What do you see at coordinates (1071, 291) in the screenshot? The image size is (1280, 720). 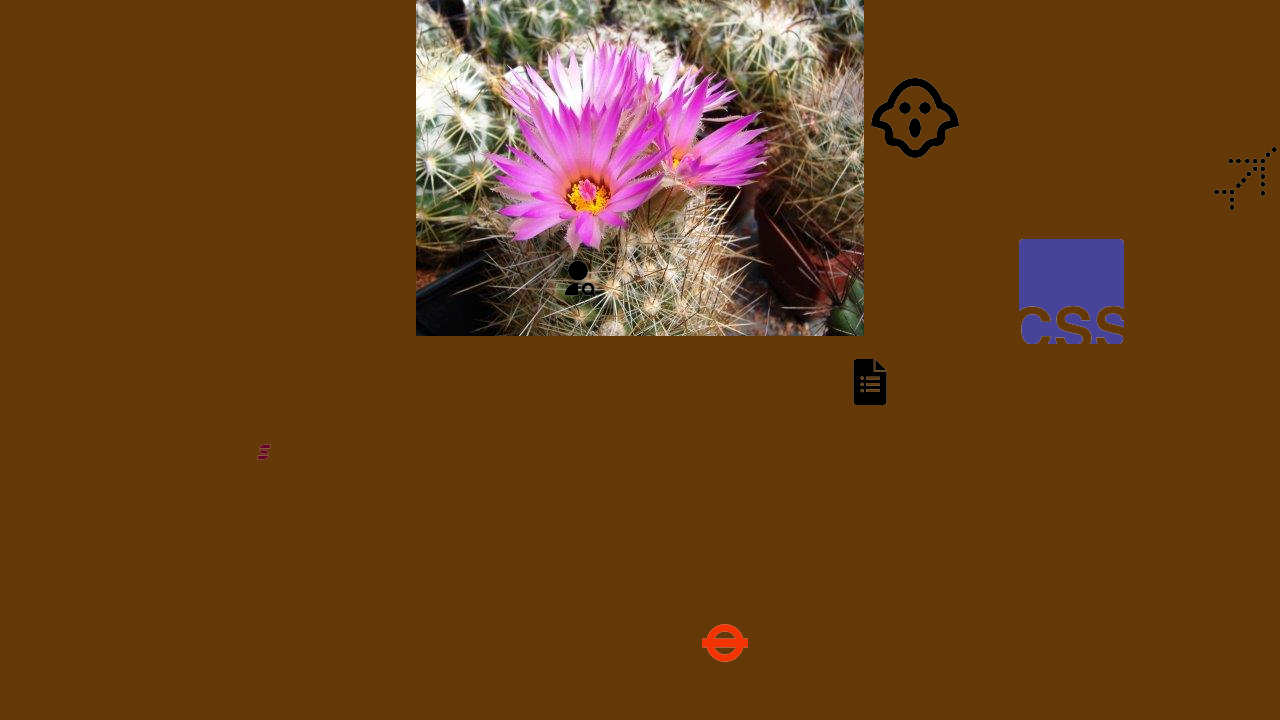 I see `visit CSS Wizardry website or resources` at bounding box center [1071, 291].